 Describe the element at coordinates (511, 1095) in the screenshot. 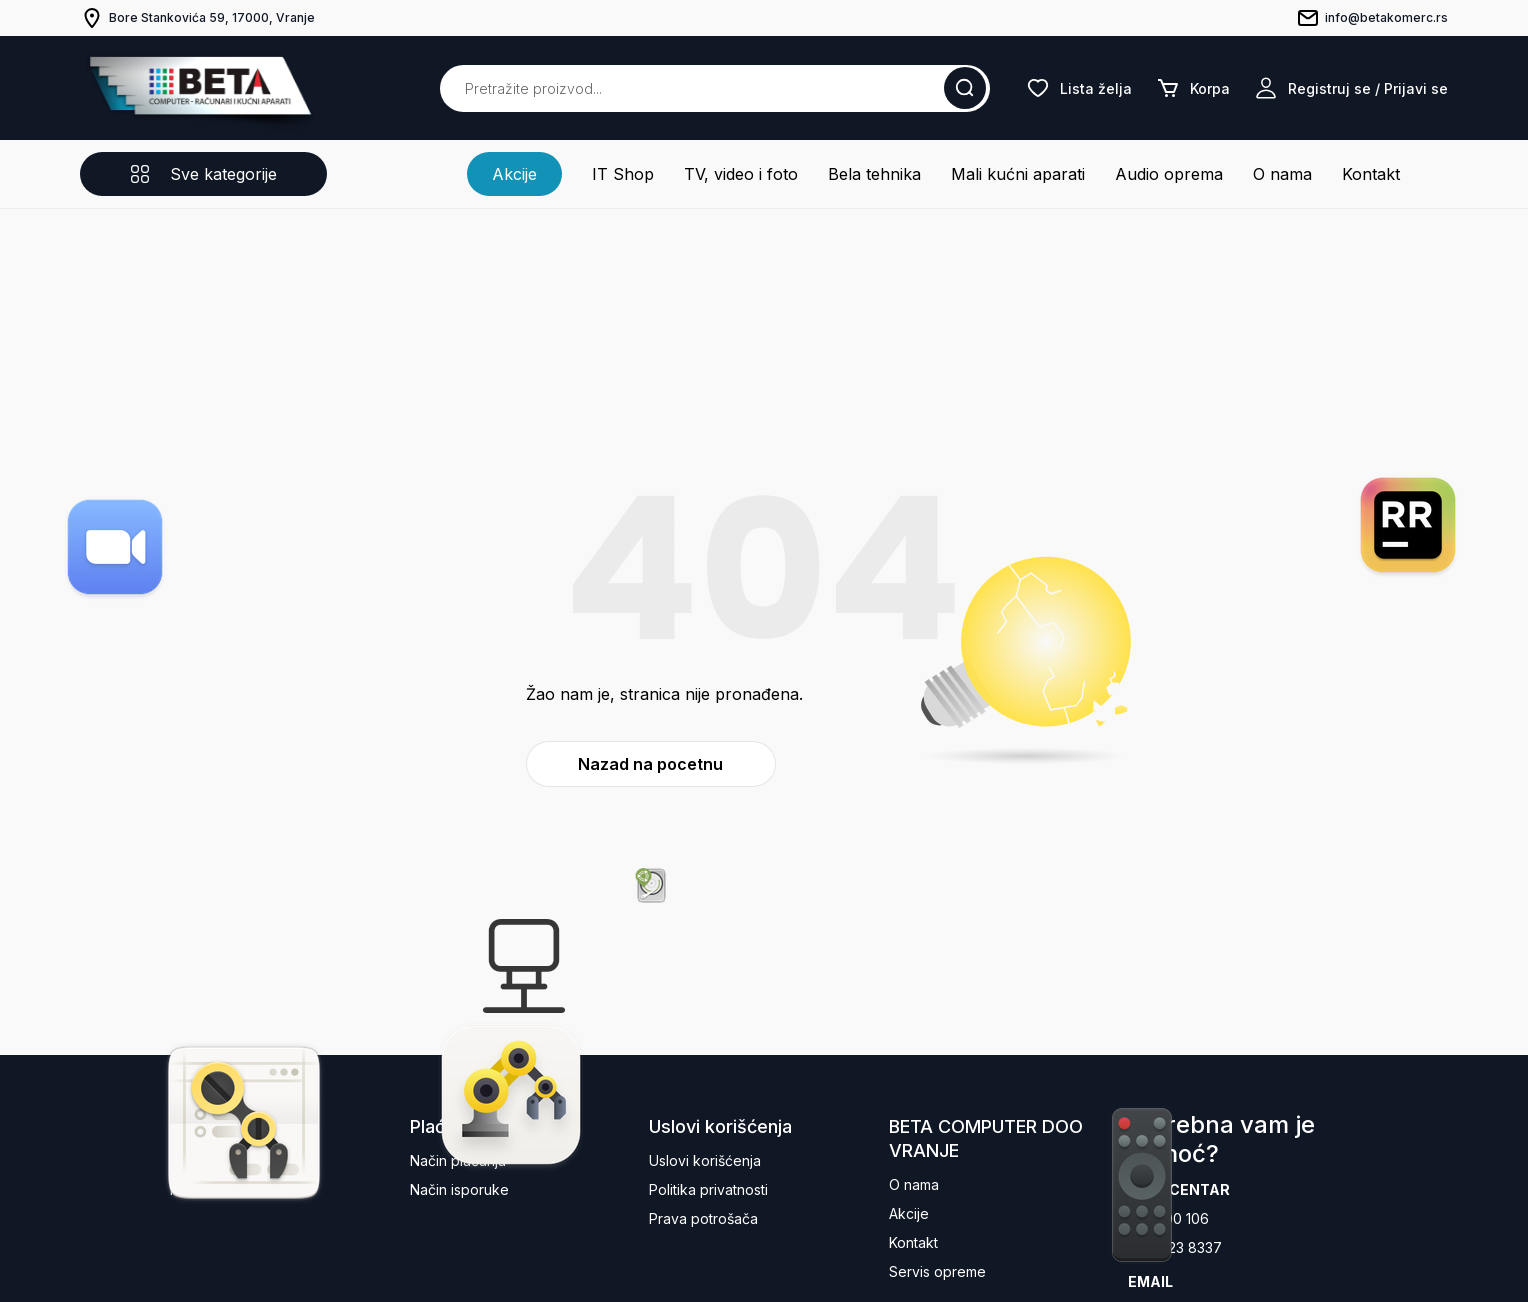

I see `open gnome builder development environment` at that location.